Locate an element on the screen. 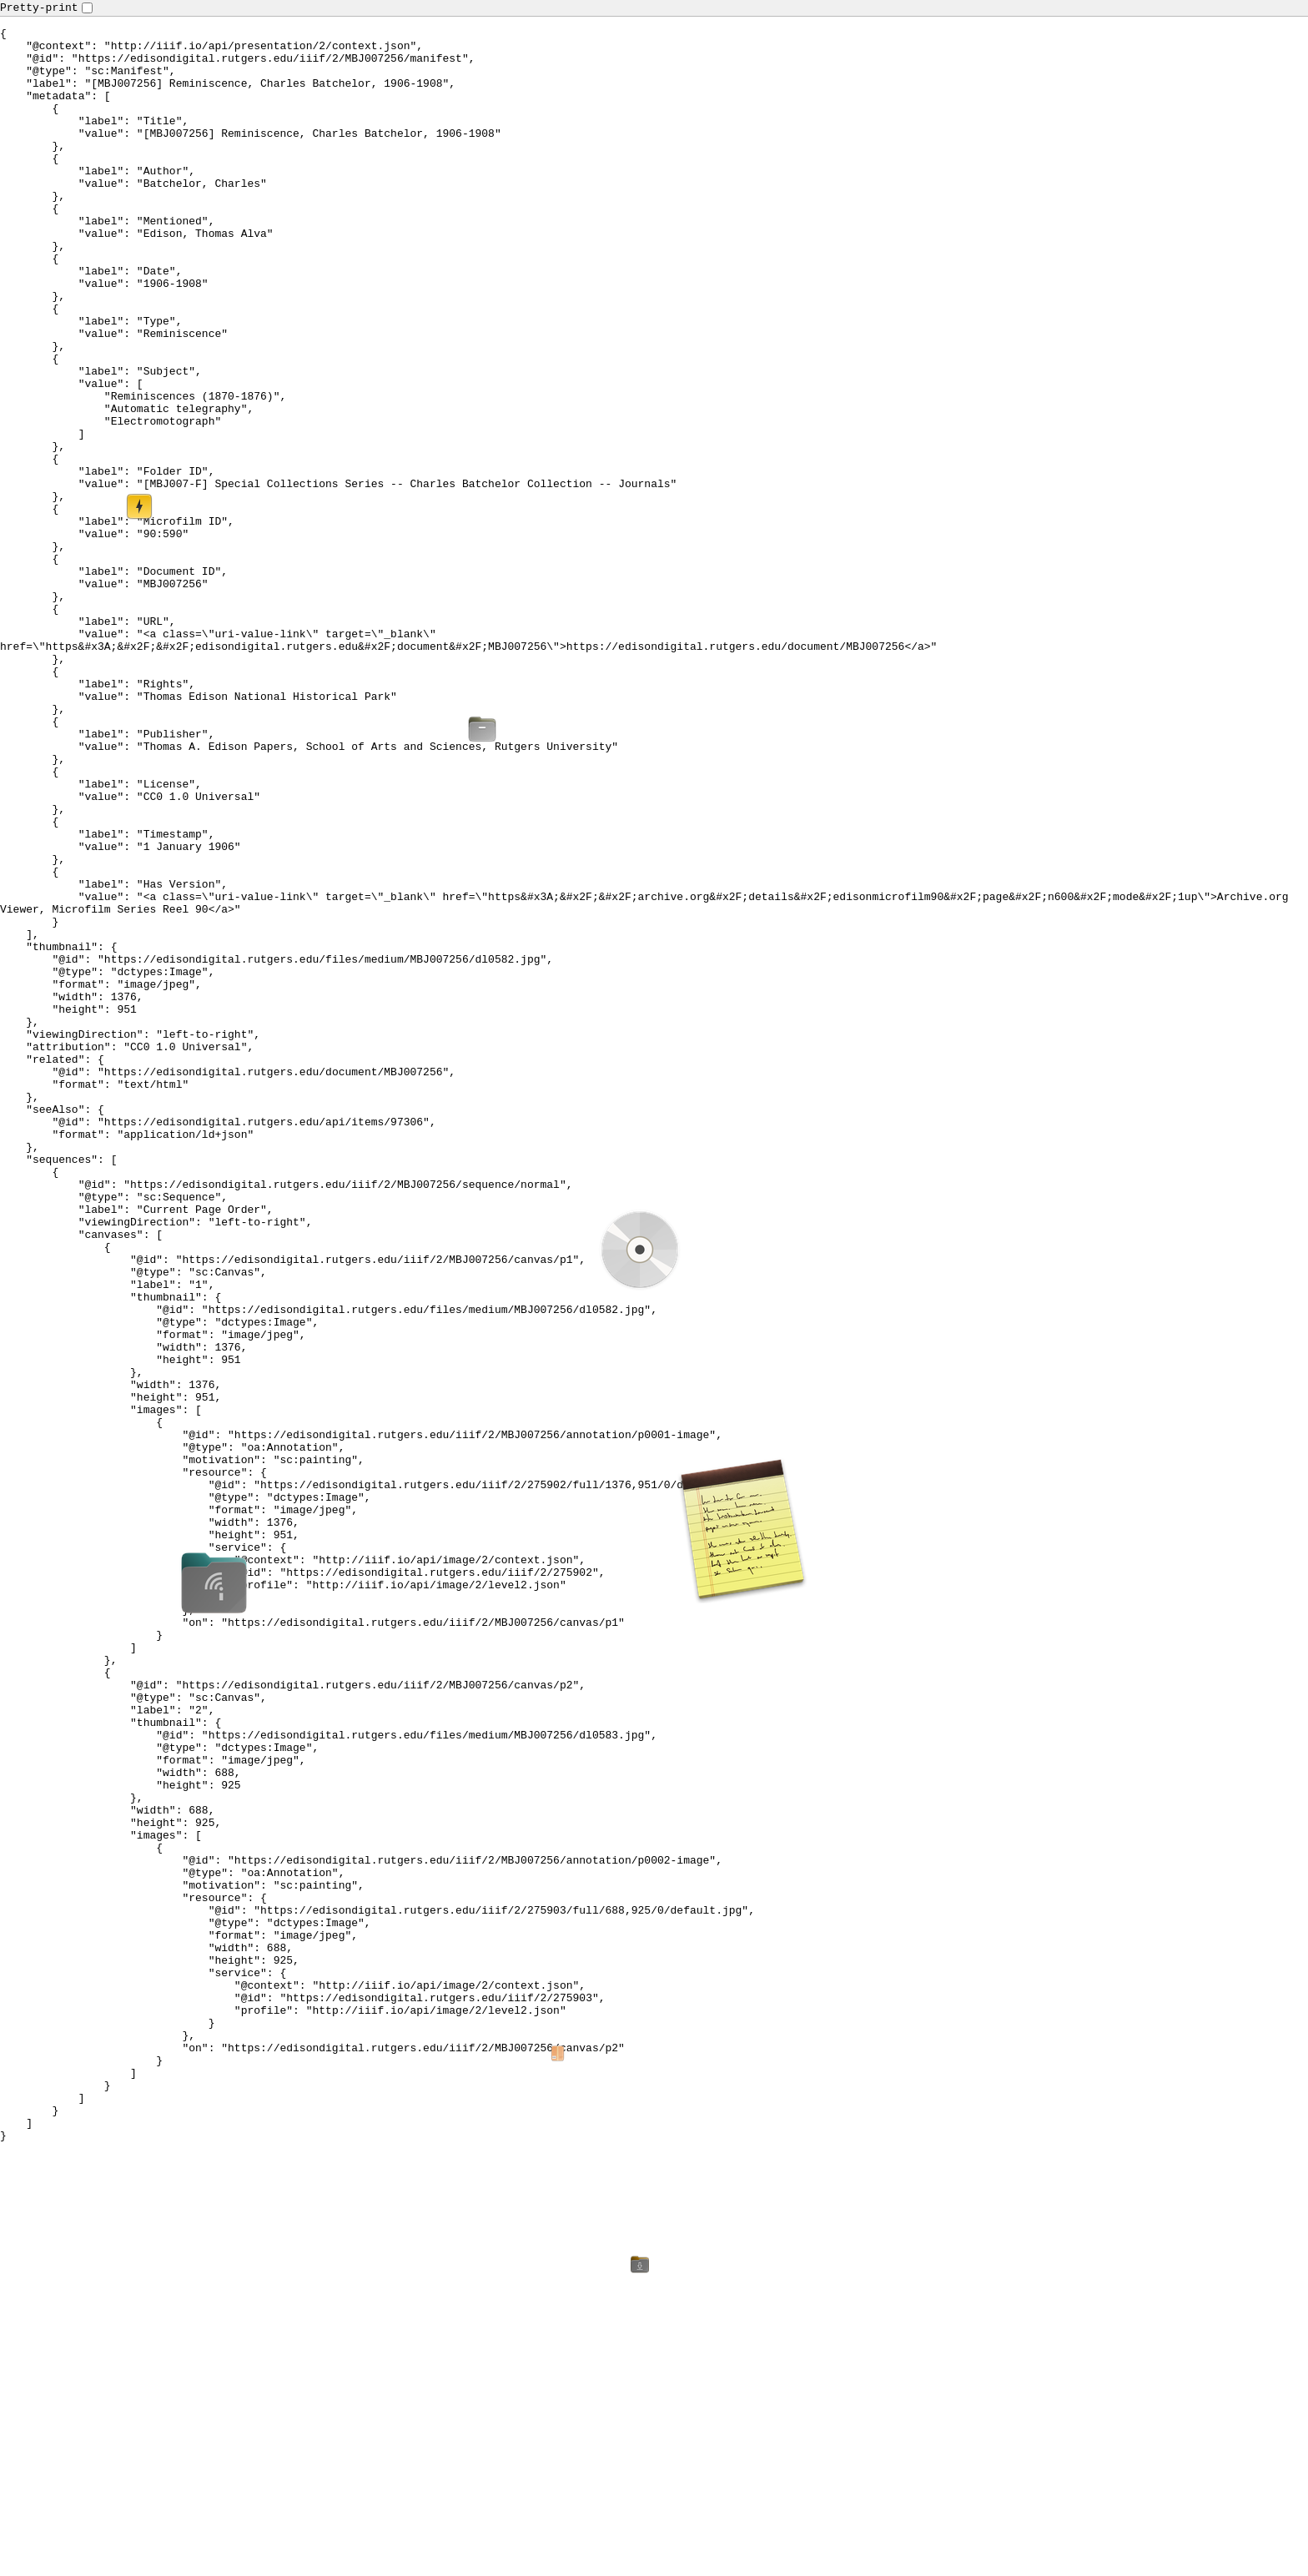  open notes application is located at coordinates (742, 1529).